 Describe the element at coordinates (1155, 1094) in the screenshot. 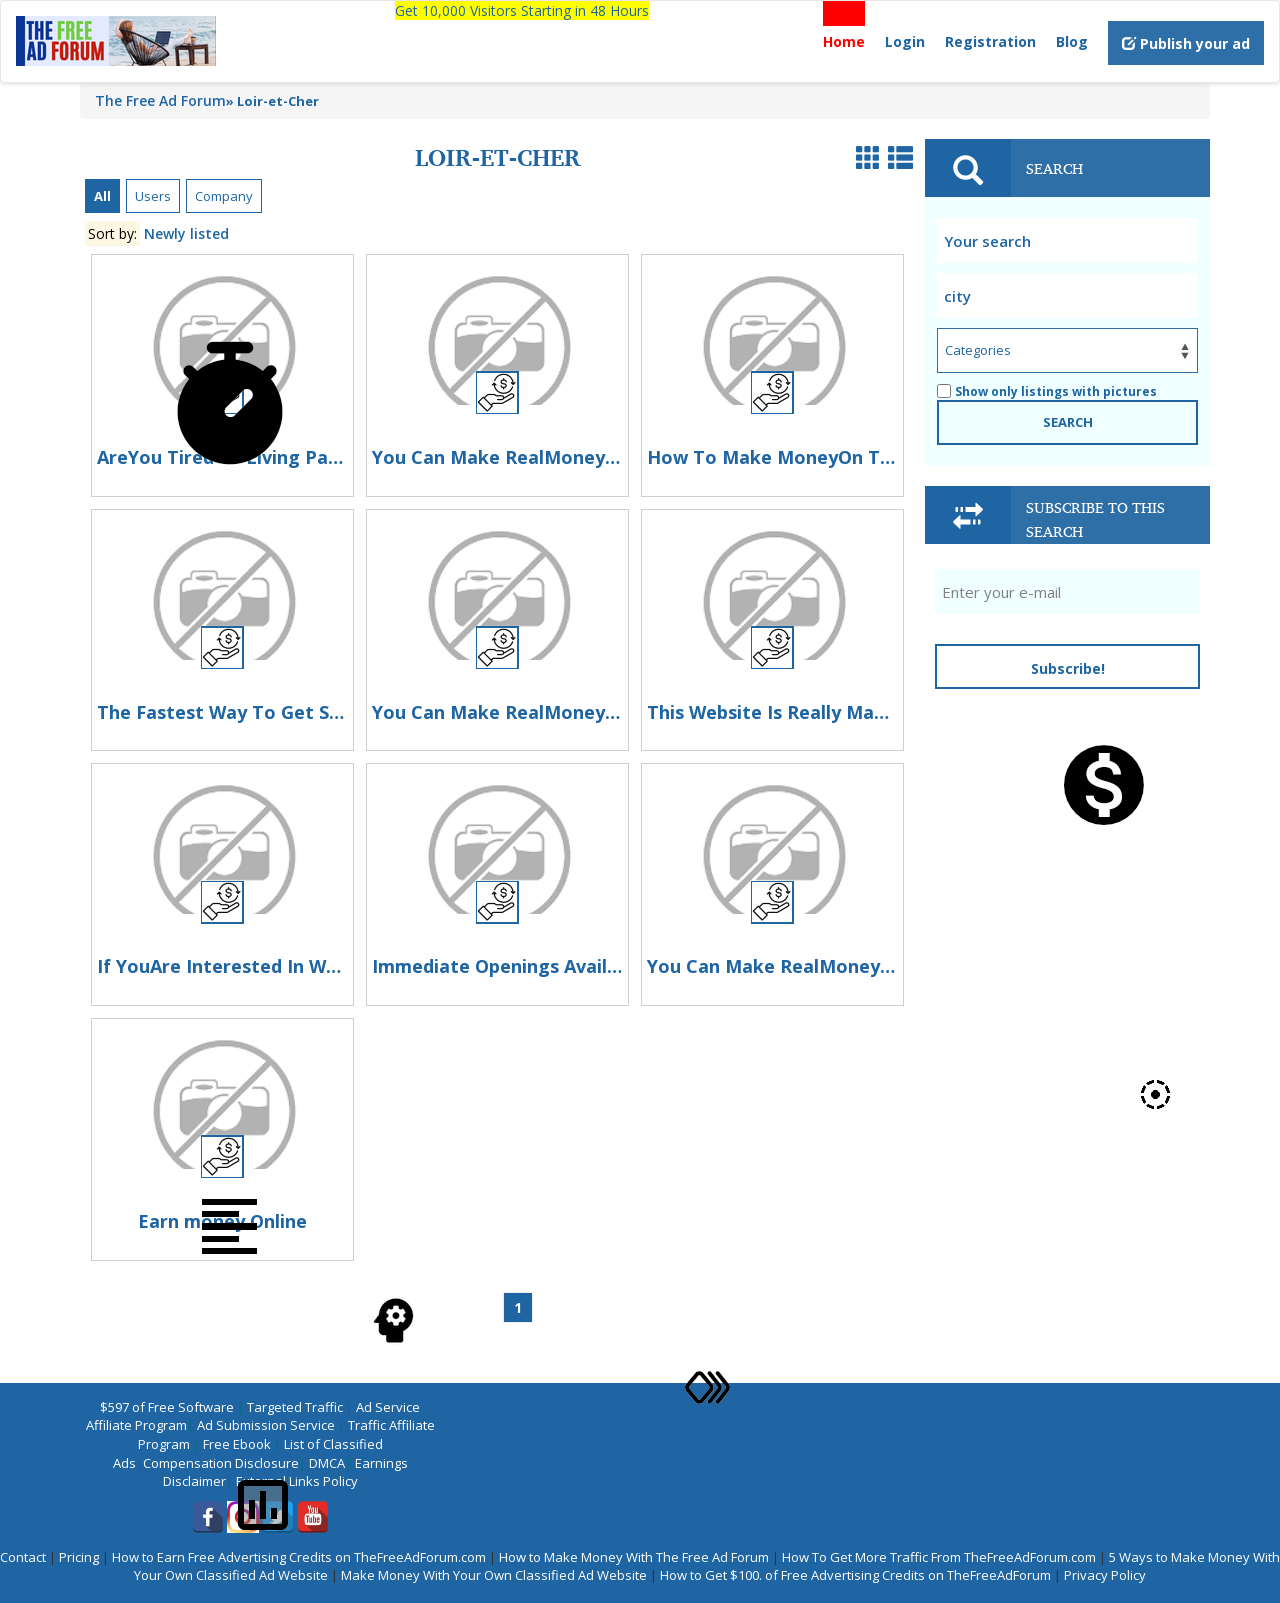

I see `apply tilt-shift blur effect to photo` at that location.